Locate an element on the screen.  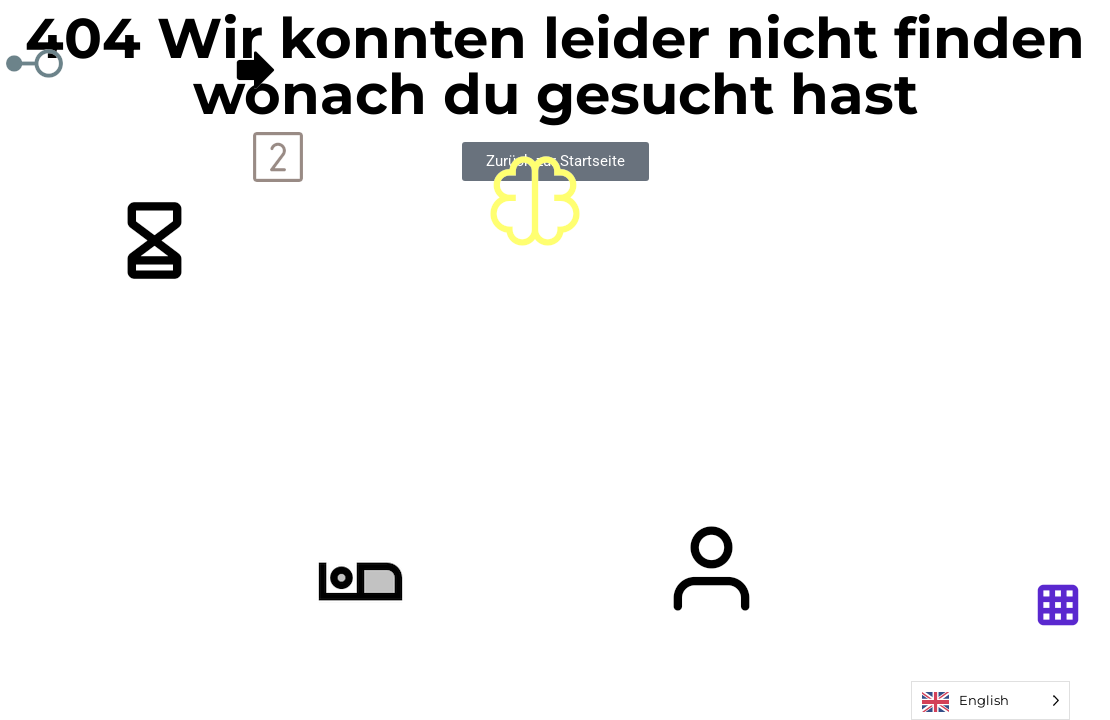
go forward or proceed to next step is located at coordinates (254, 70).